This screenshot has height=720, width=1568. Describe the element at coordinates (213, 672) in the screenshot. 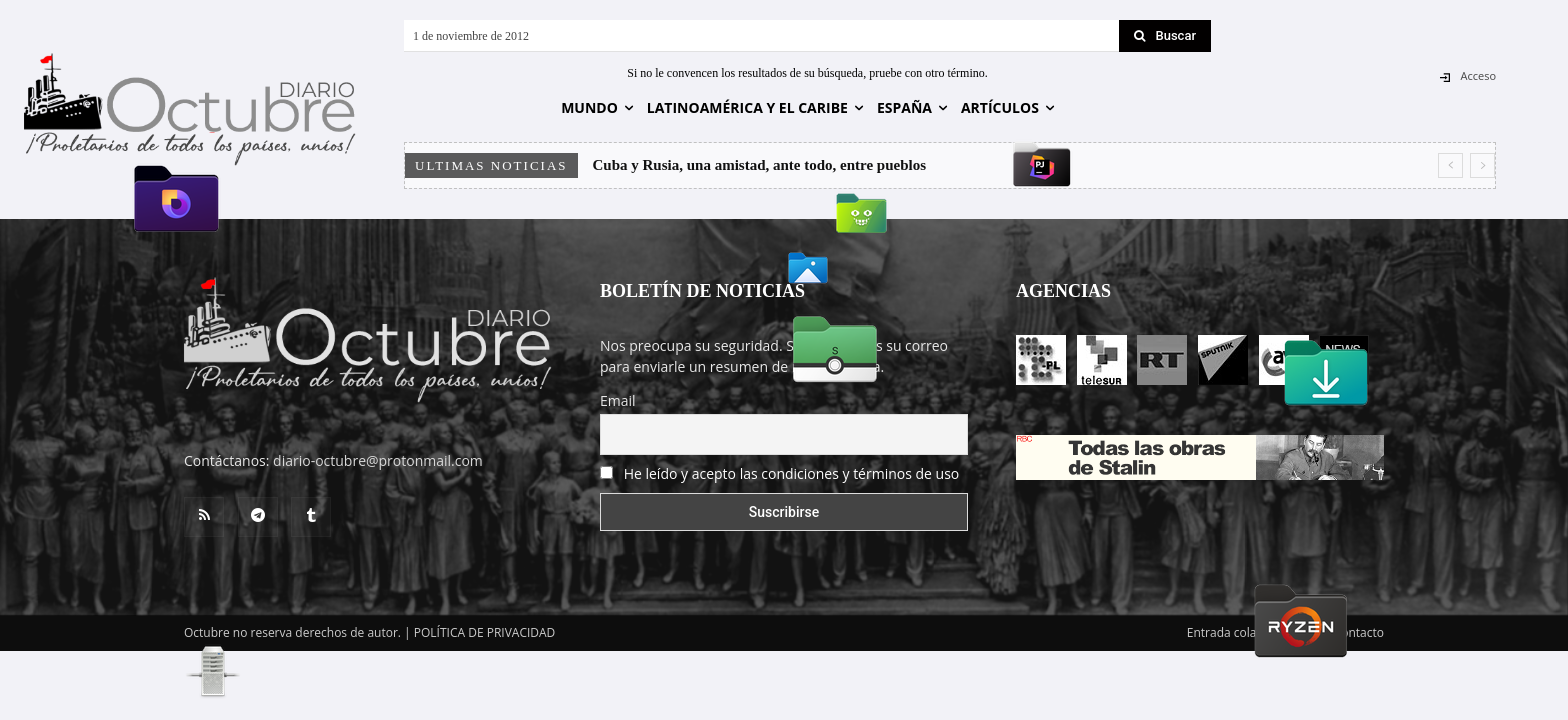

I see `access network server settings` at that location.